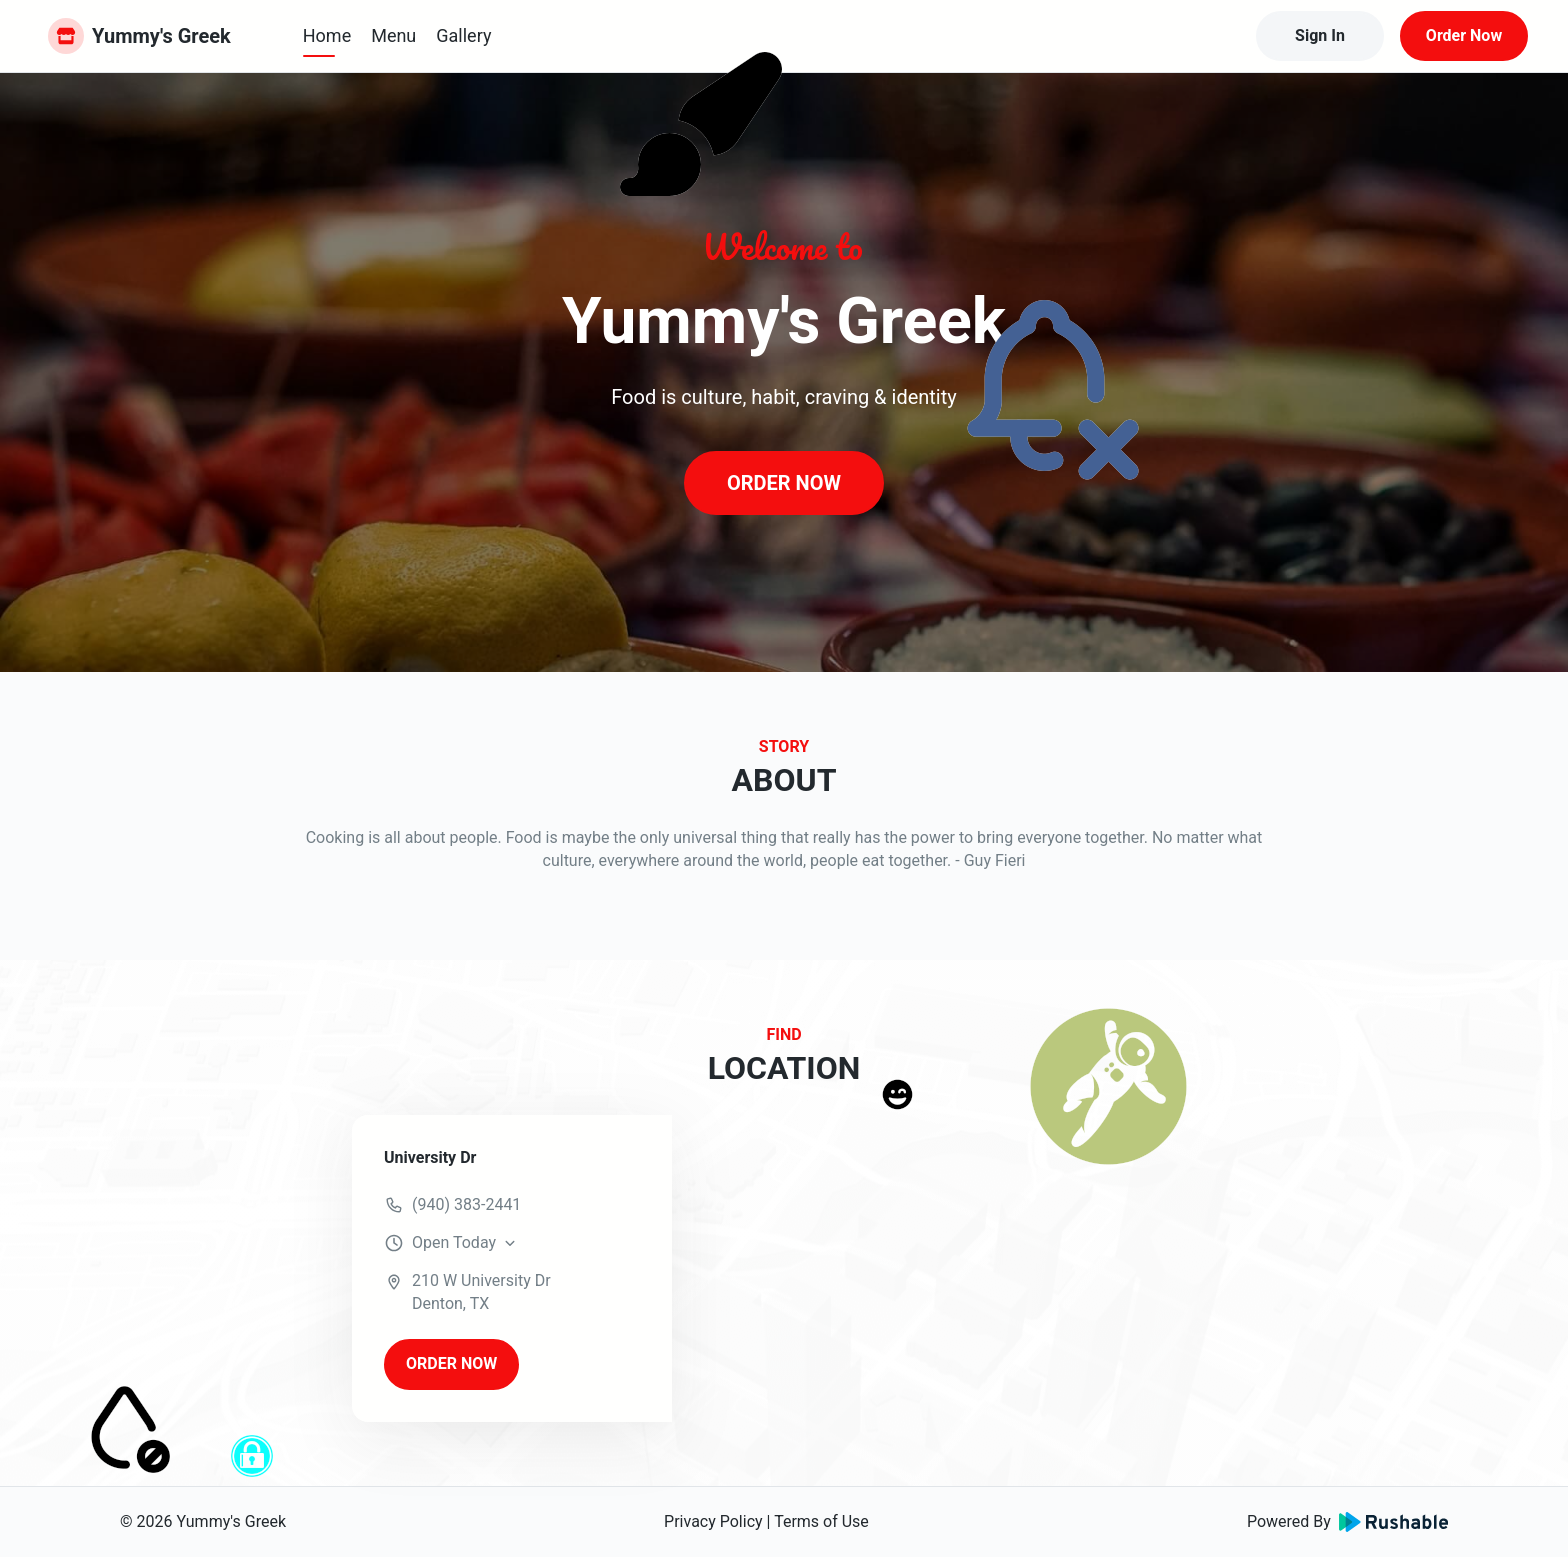  I want to click on mute or disable notifications, so click(1044, 385).